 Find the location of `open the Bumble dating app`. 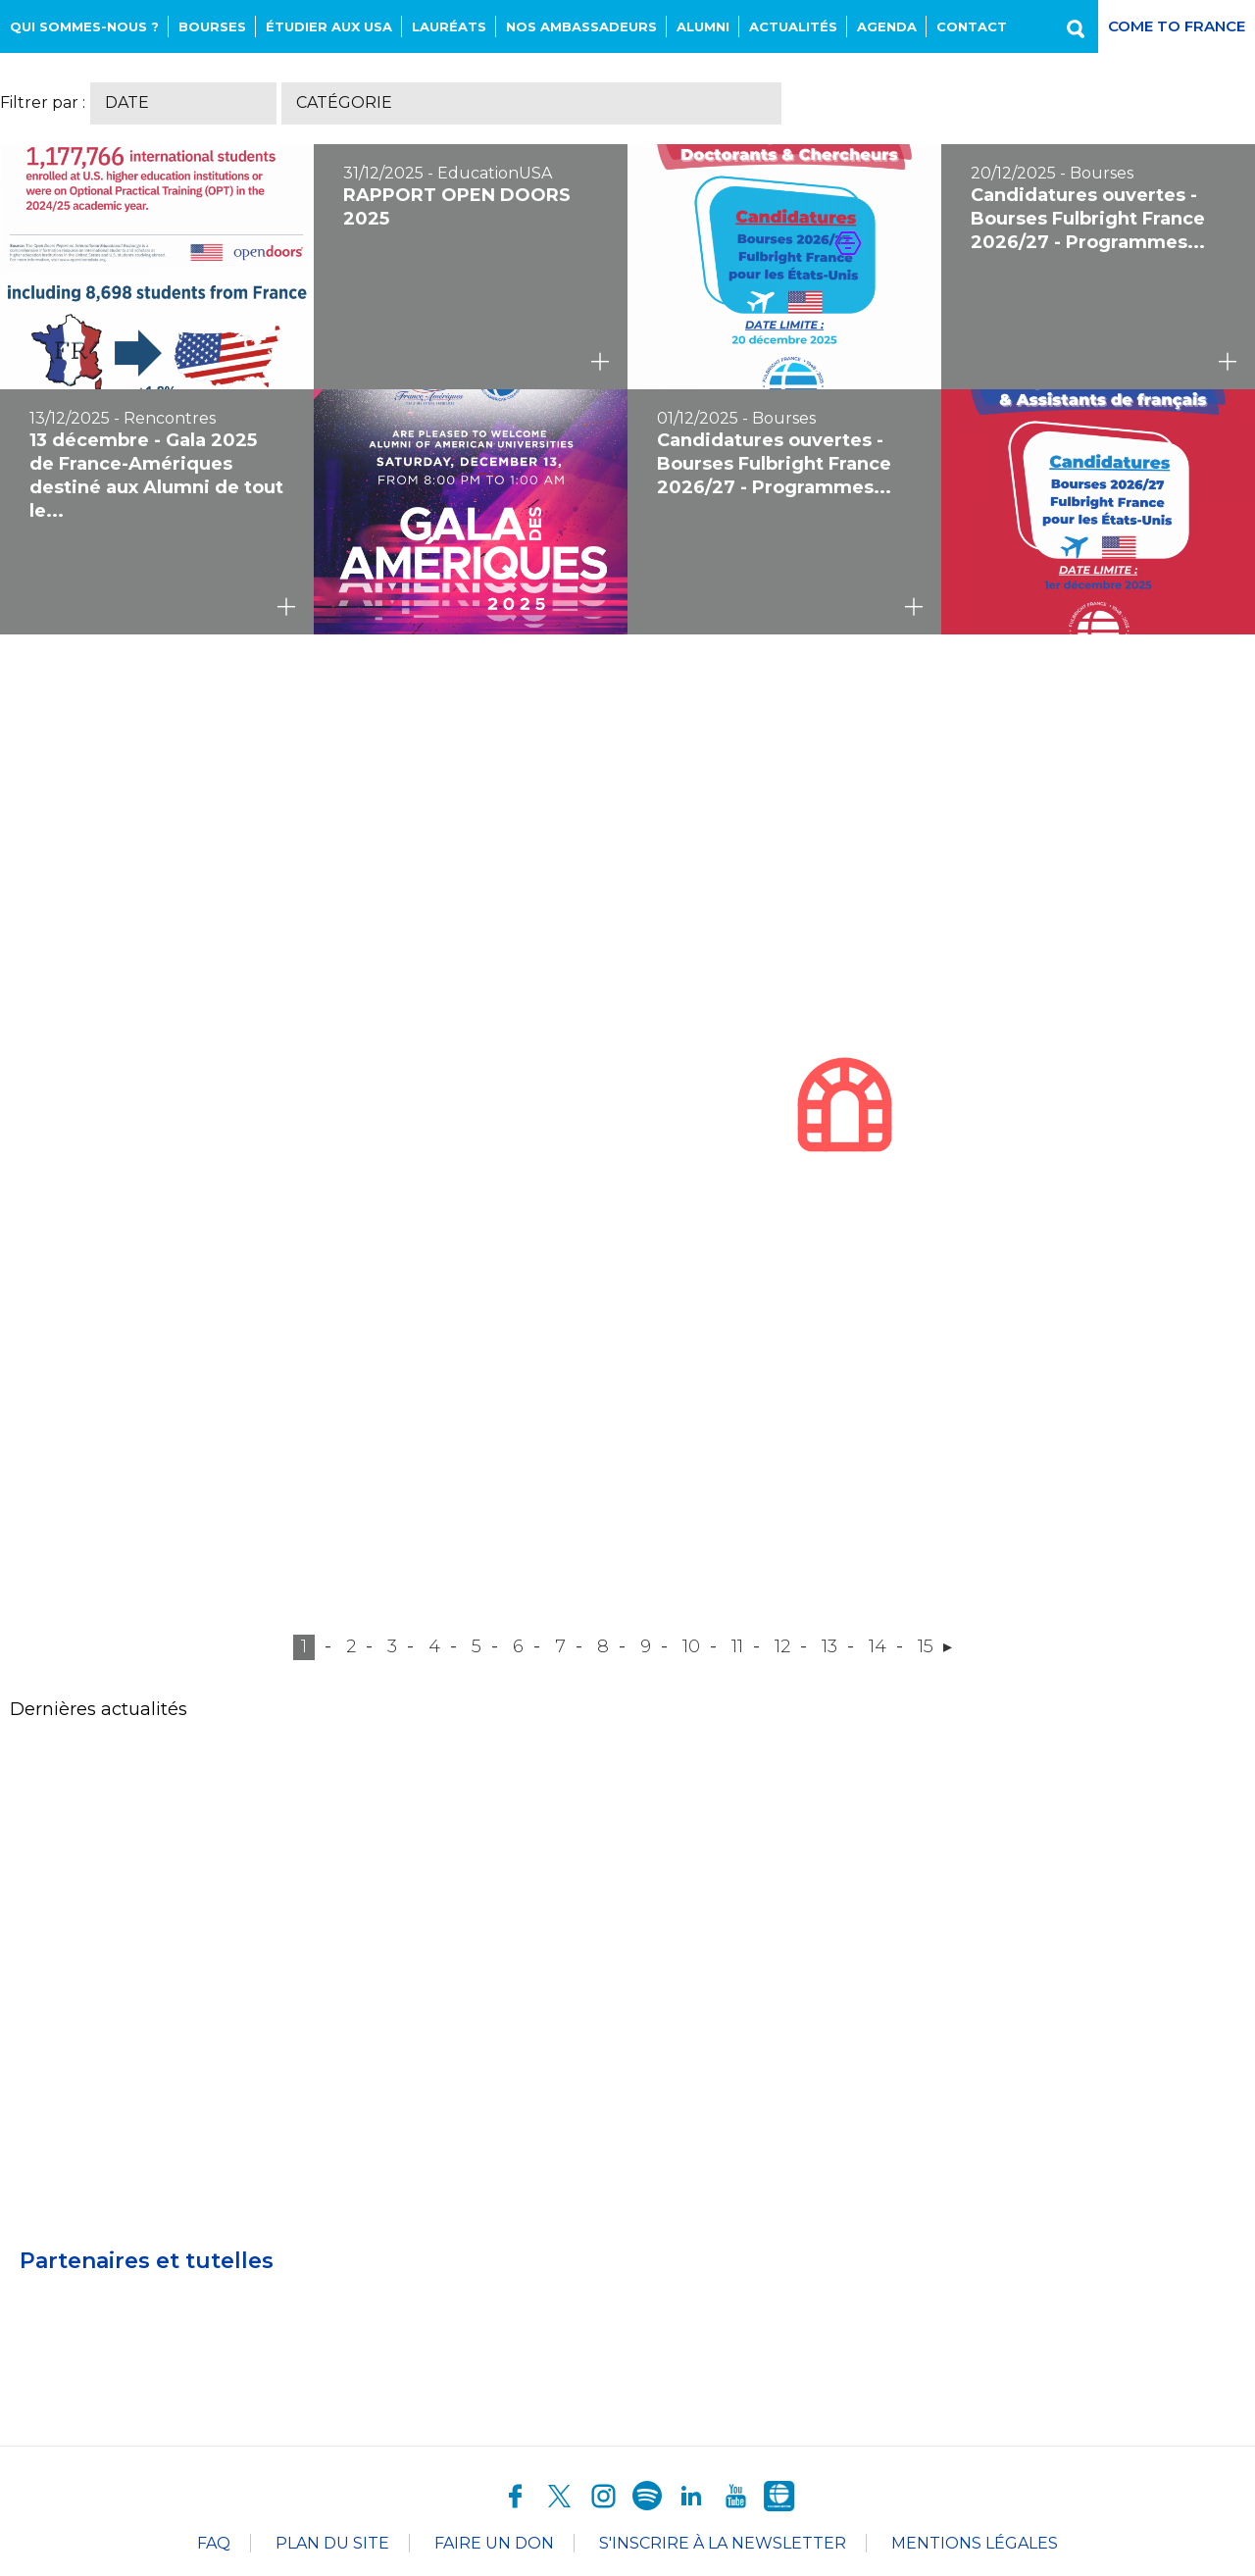

open the Bumble dating app is located at coordinates (848, 243).